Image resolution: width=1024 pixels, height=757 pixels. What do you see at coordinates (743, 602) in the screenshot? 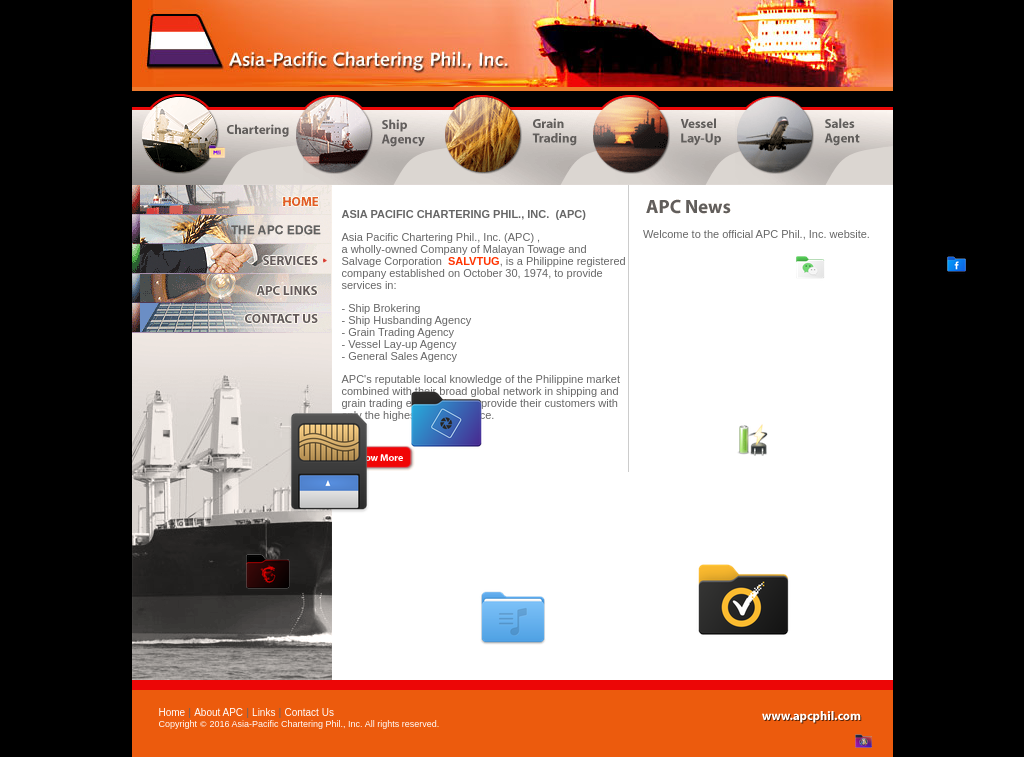
I see `open norton antivirus files folder` at bounding box center [743, 602].